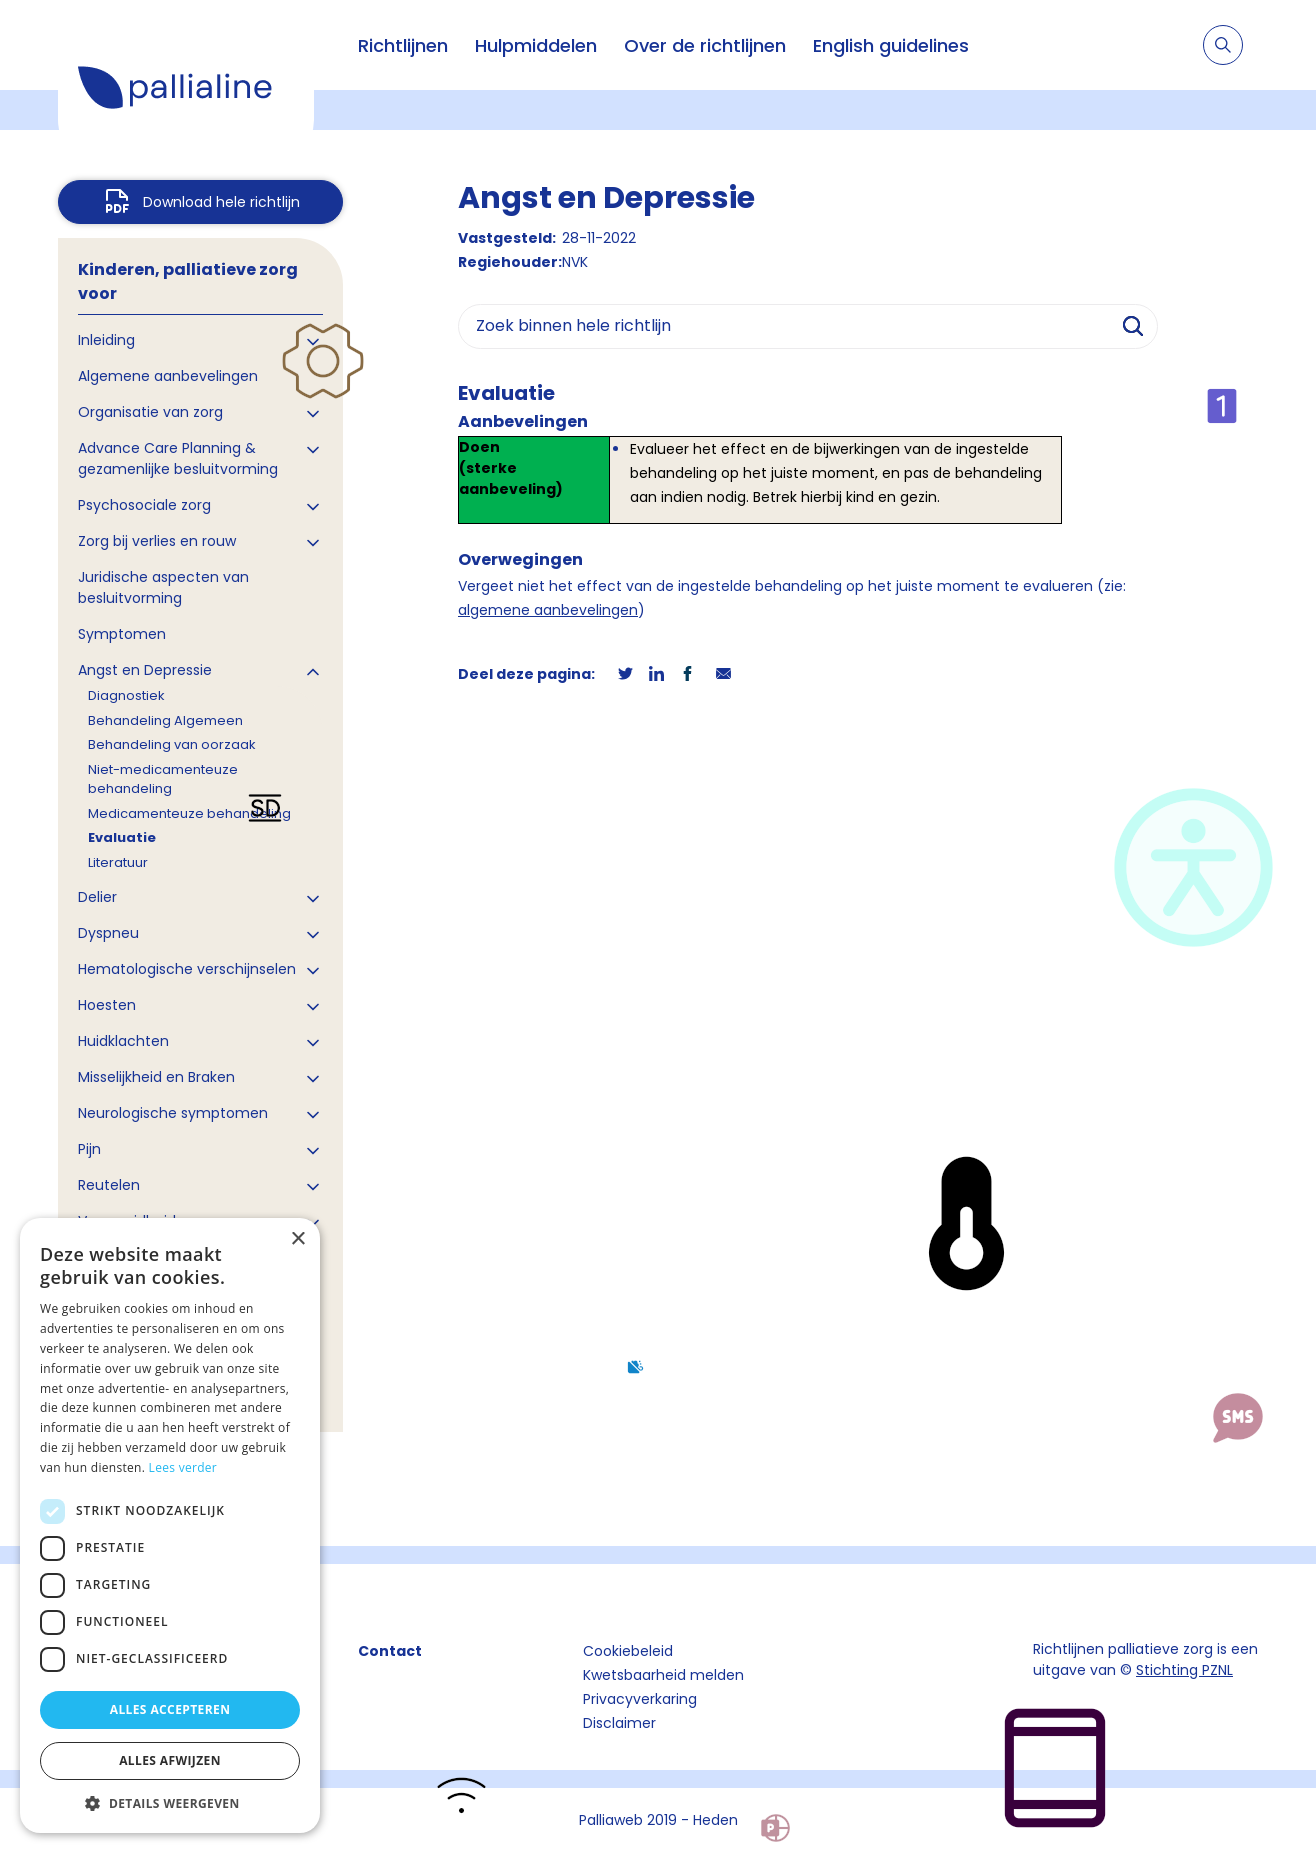  I want to click on open Microsoft PowerPoint, so click(775, 1828).